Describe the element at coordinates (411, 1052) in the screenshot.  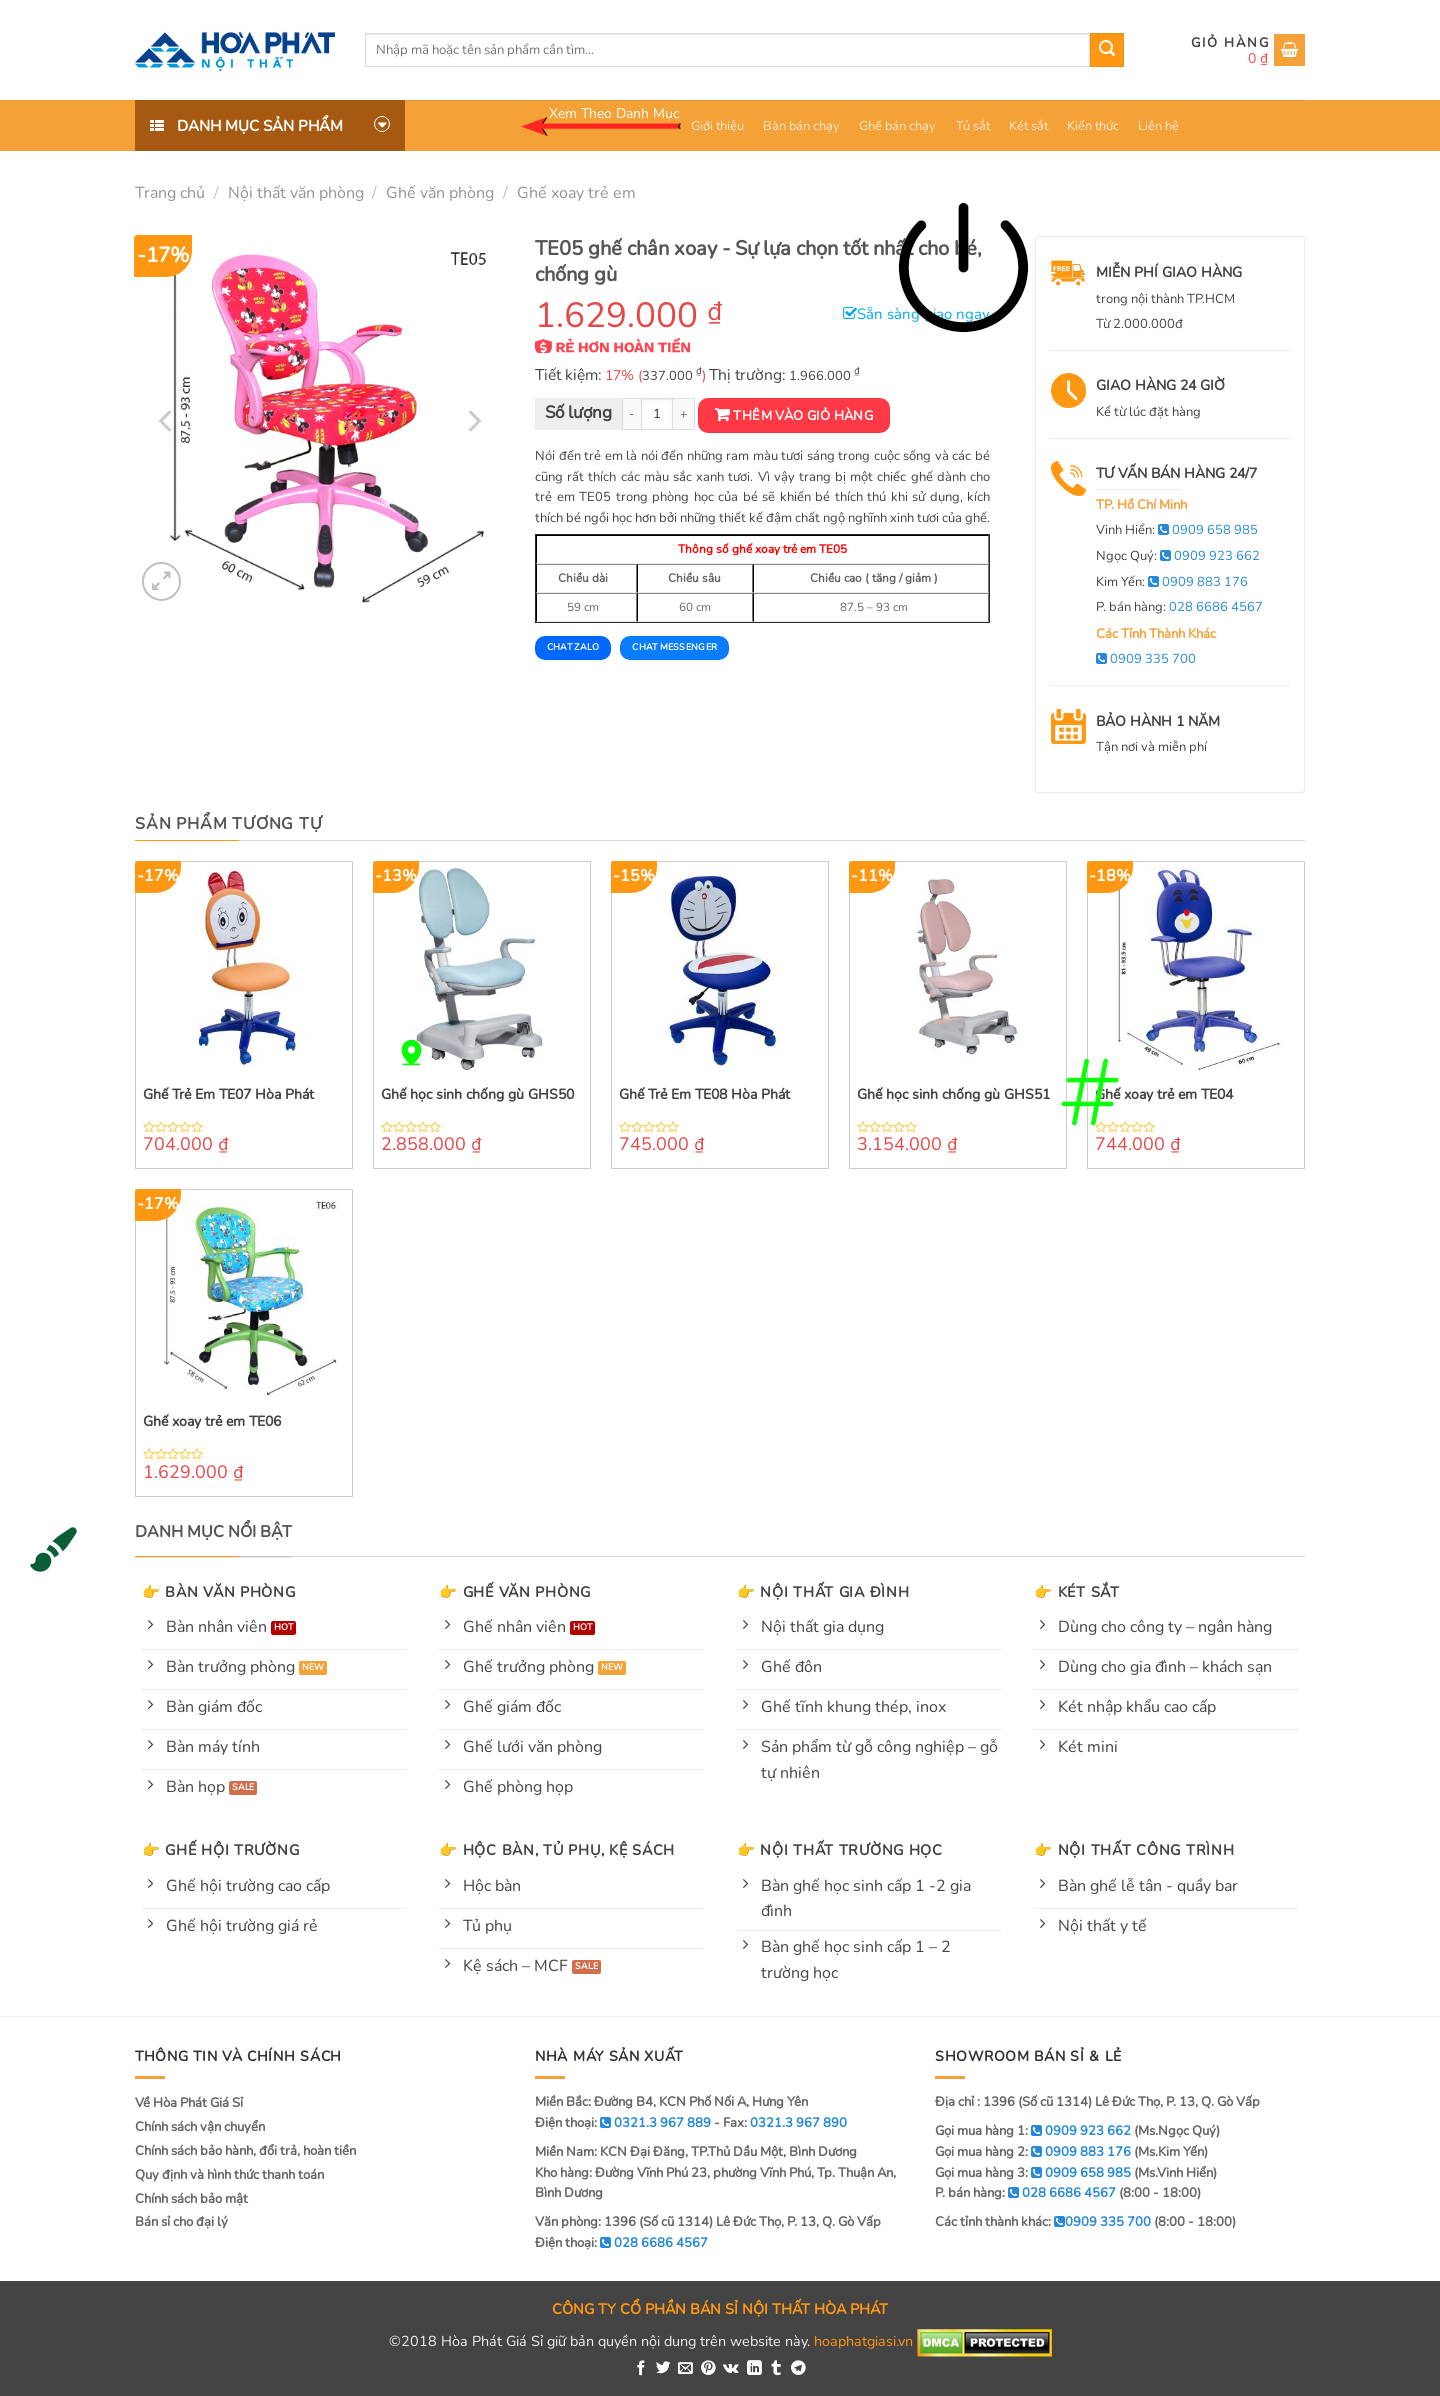
I see `view location on map` at that location.